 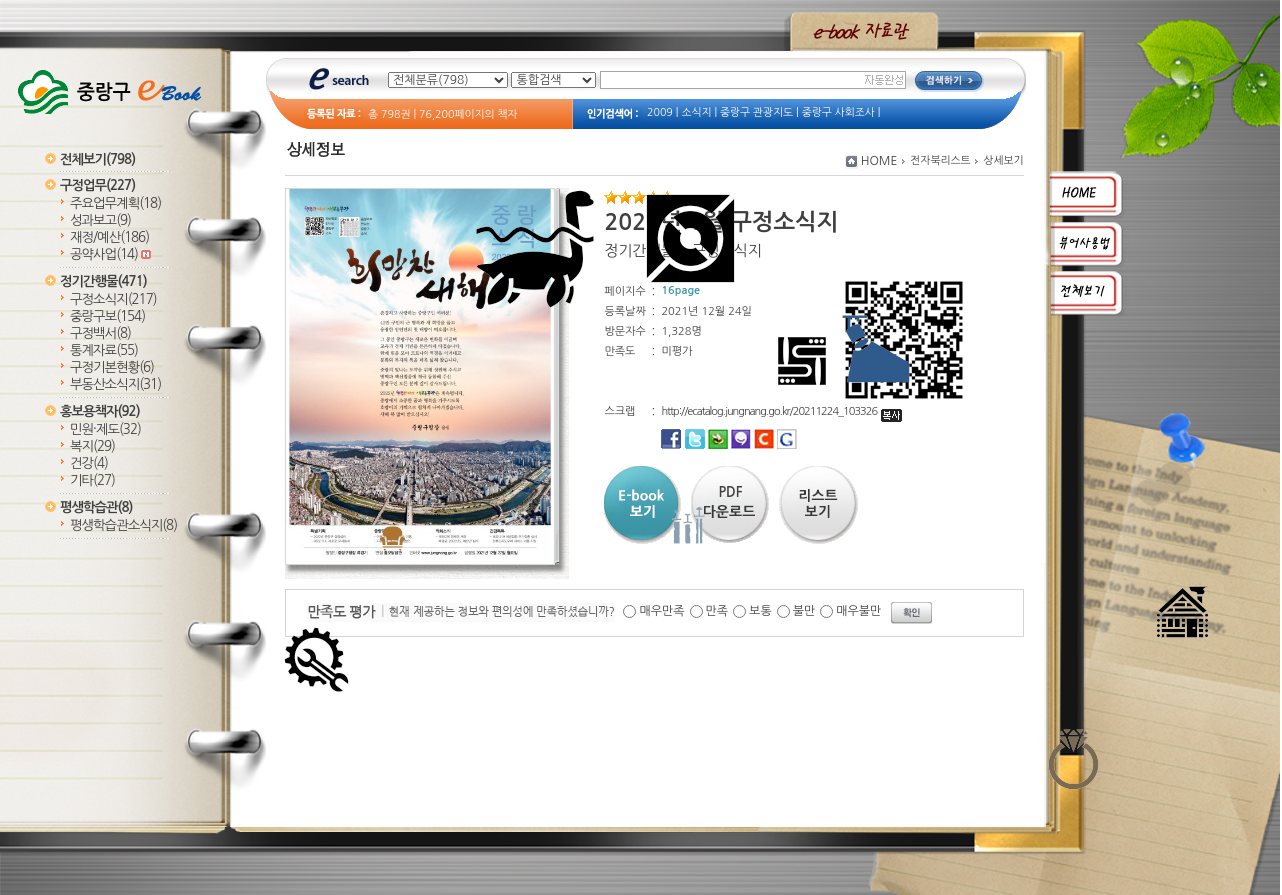 I want to click on enable automatic repair or maintenance mode, so click(x=316, y=659).